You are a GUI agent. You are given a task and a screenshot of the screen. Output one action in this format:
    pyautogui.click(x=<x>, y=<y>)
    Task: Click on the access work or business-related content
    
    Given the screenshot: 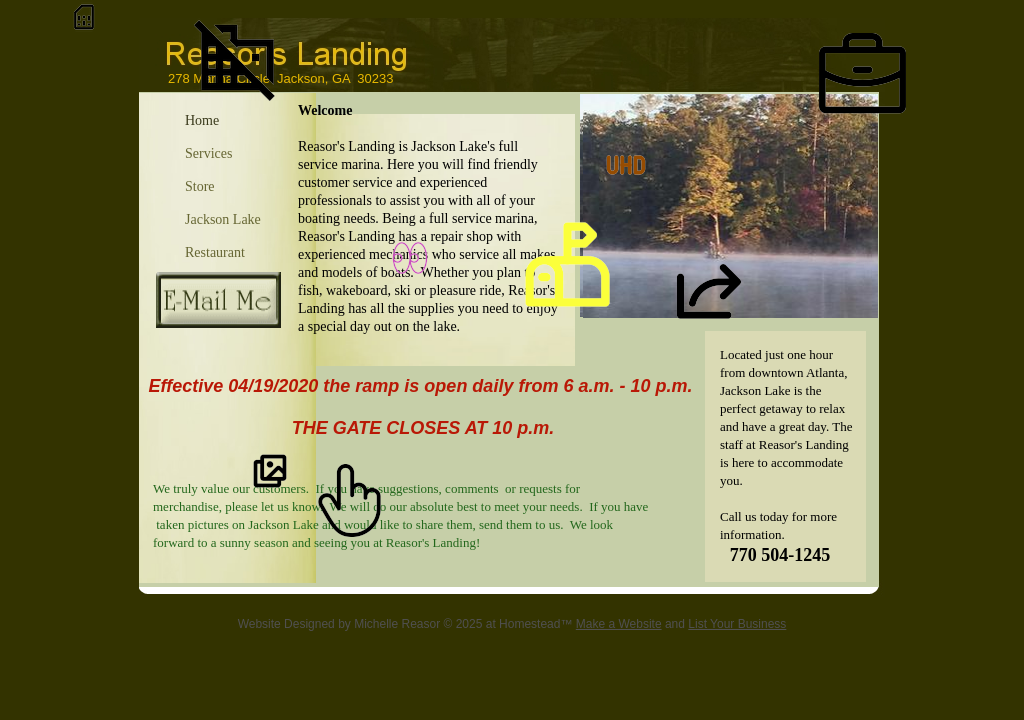 What is the action you would take?
    pyautogui.click(x=862, y=76)
    